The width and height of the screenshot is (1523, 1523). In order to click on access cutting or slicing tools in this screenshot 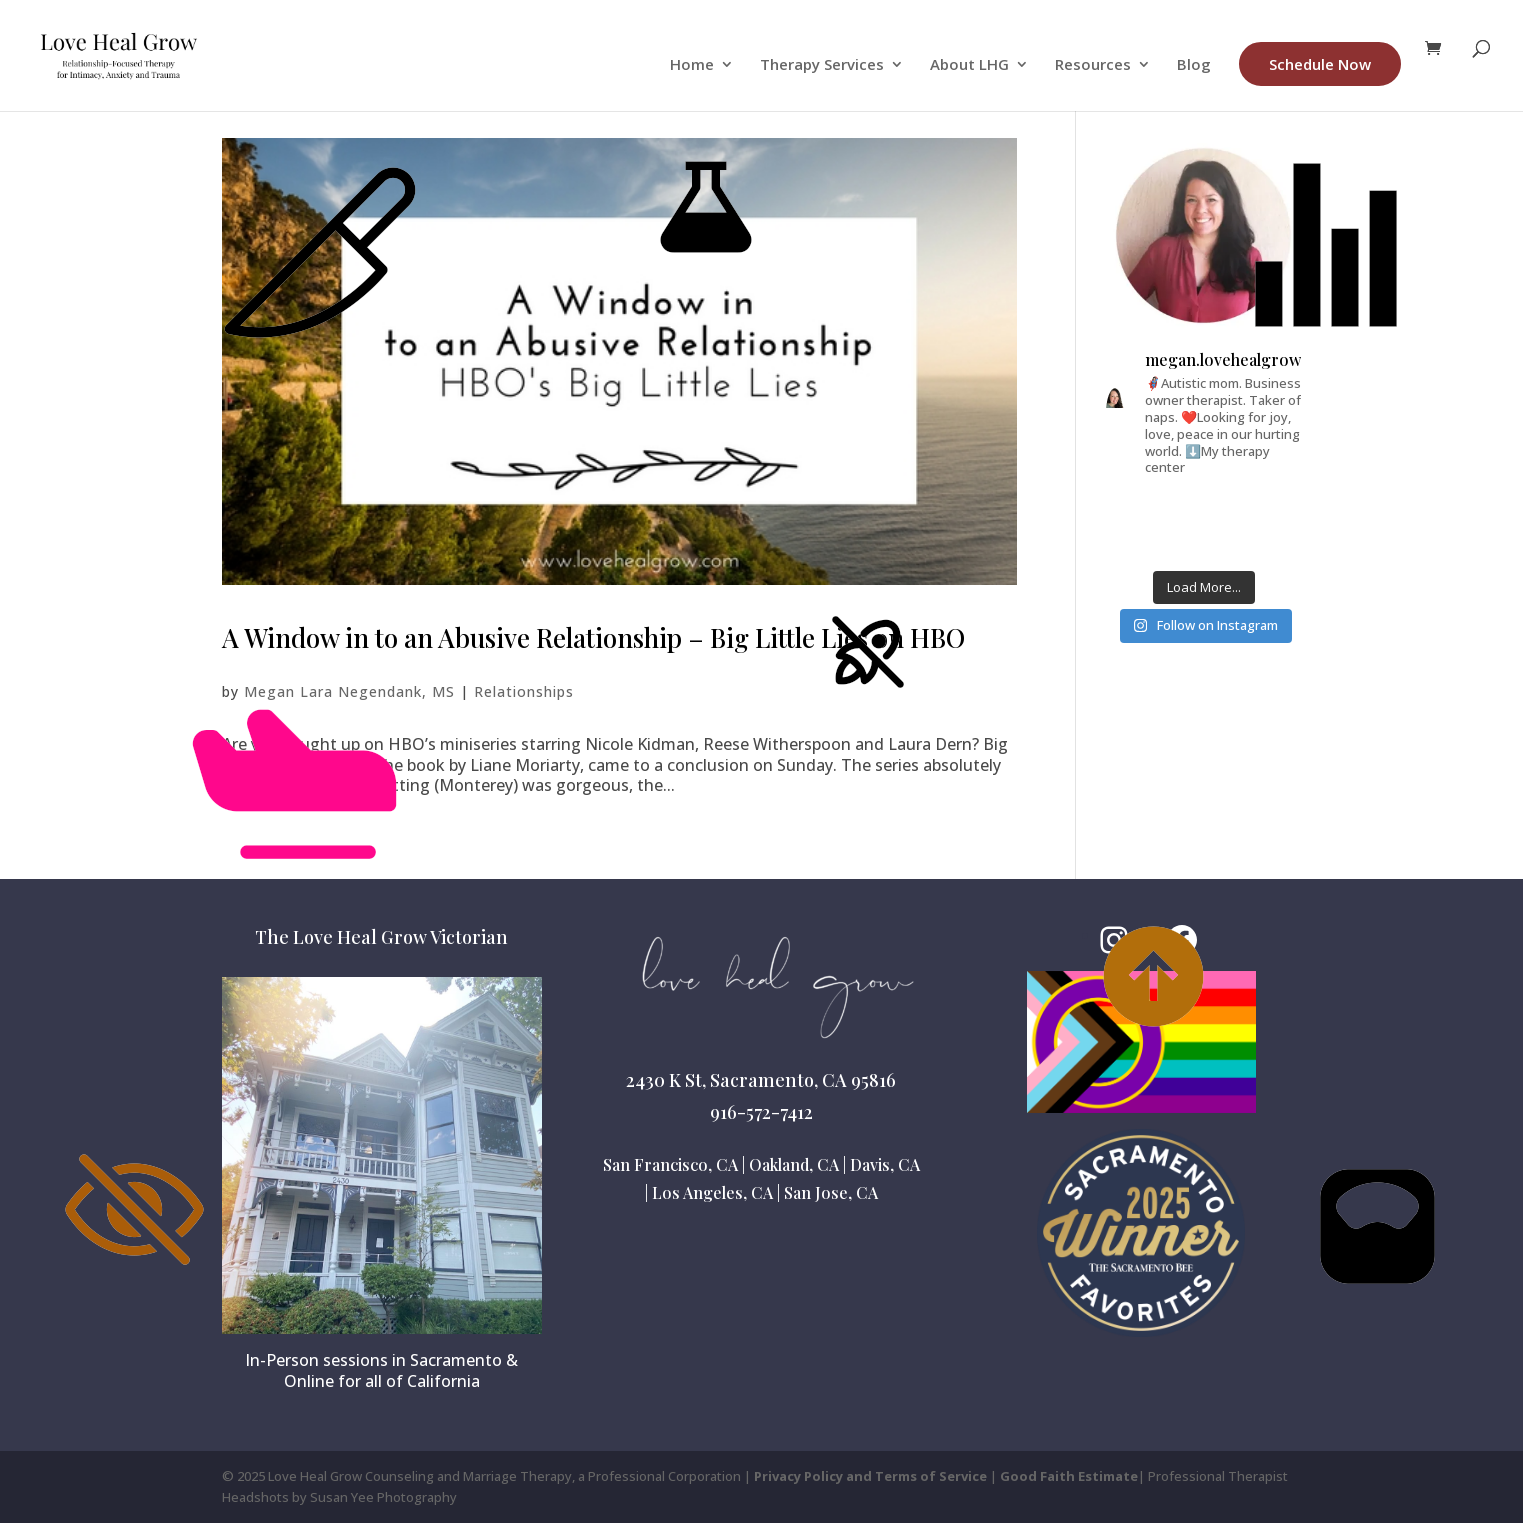, I will do `click(320, 256)`.